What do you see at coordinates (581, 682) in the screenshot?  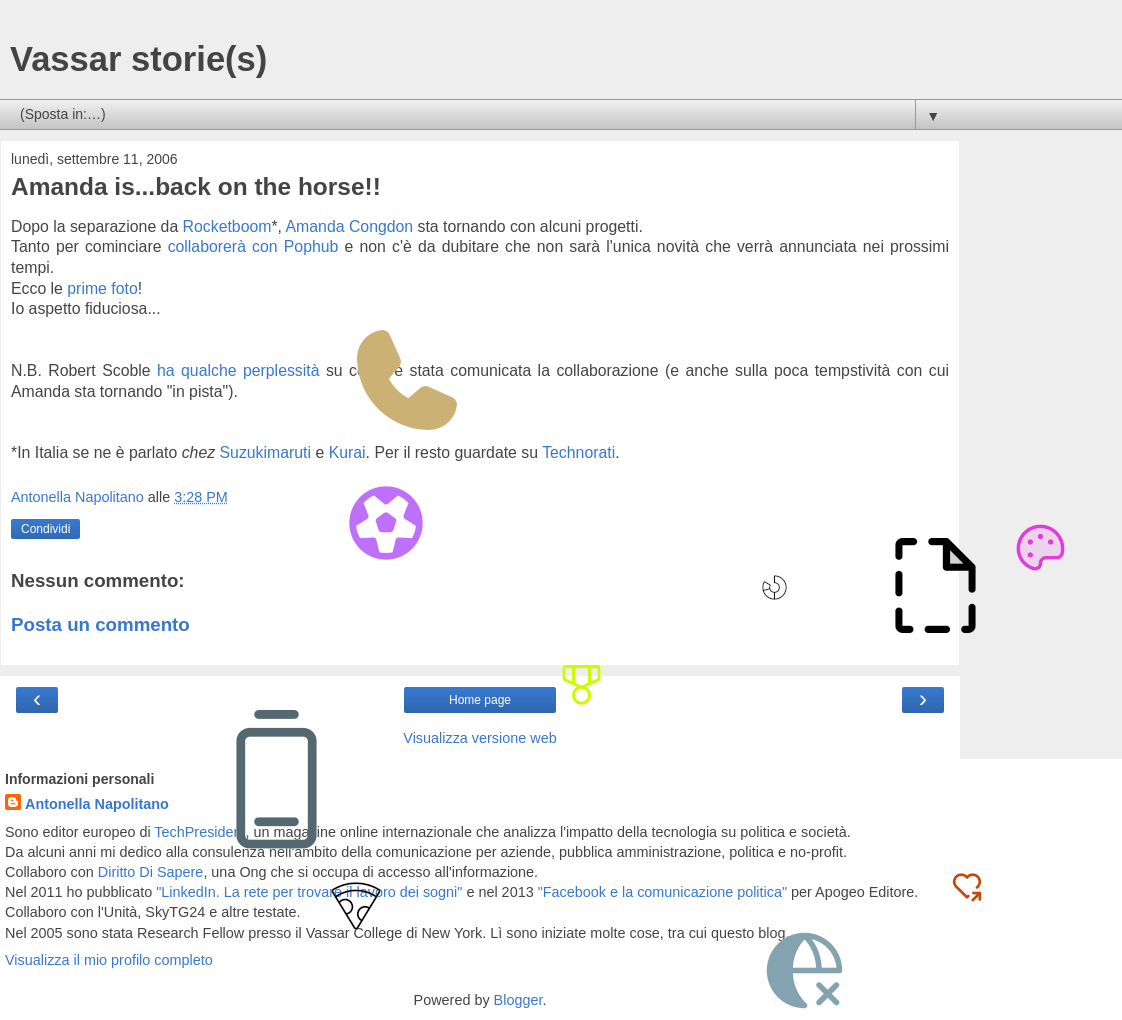 I see `view military or veteran status badge` at bounding box center [581, 682].